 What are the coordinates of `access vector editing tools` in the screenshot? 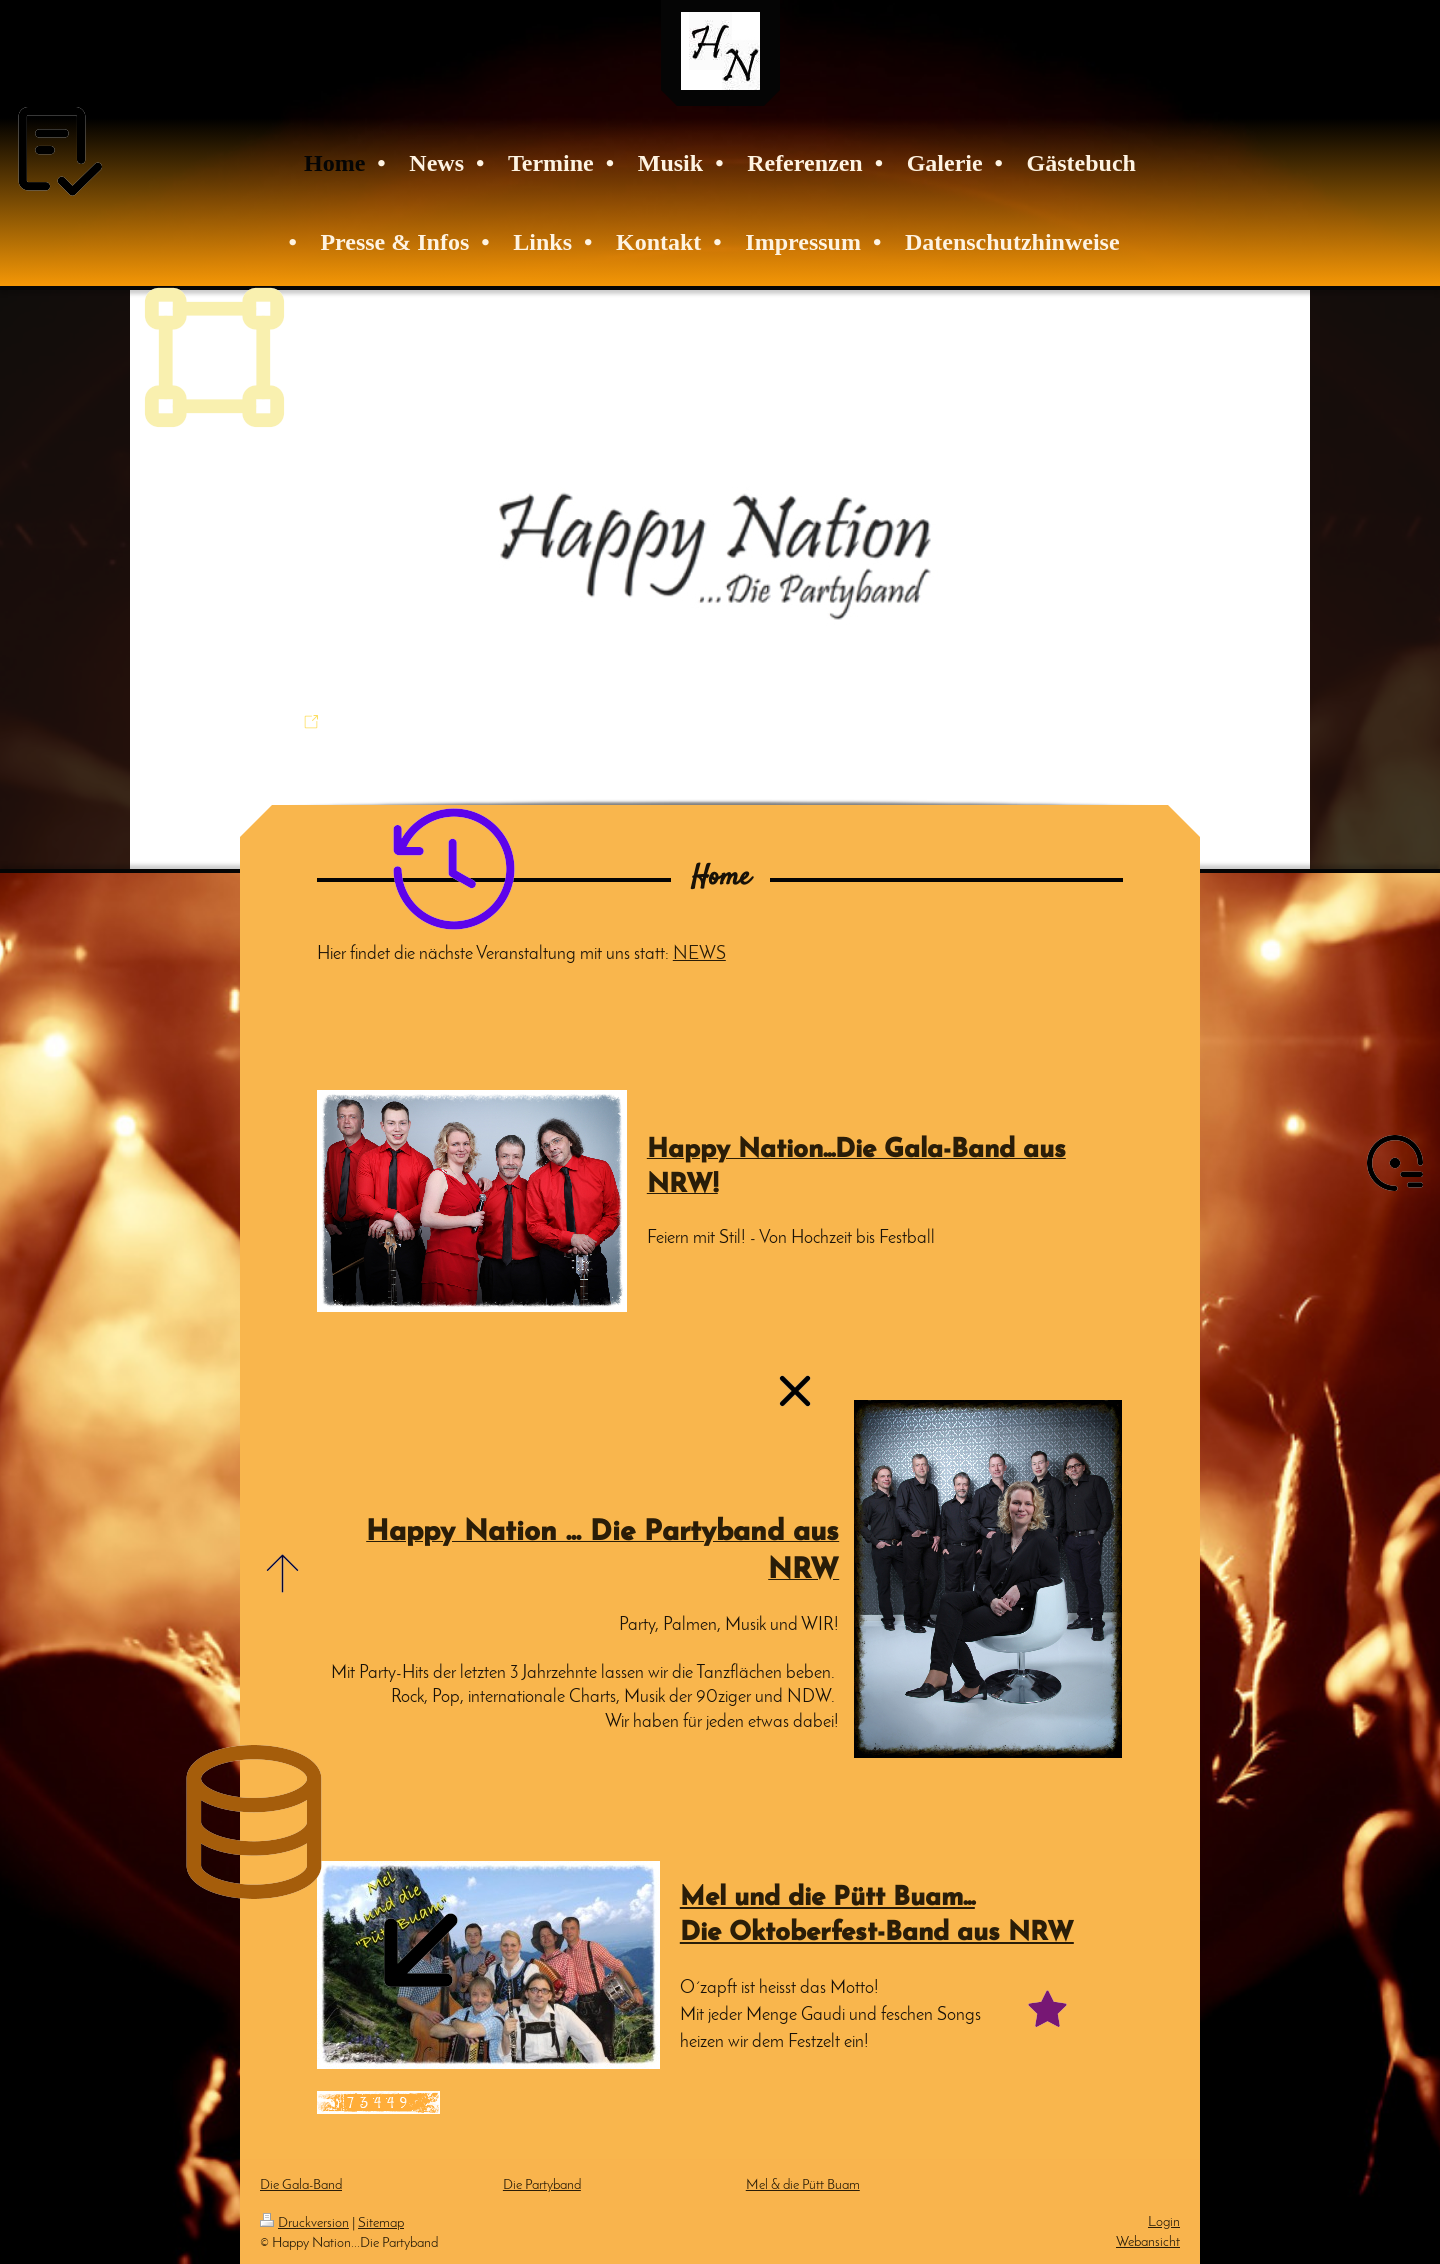 It's located at (214, 357).